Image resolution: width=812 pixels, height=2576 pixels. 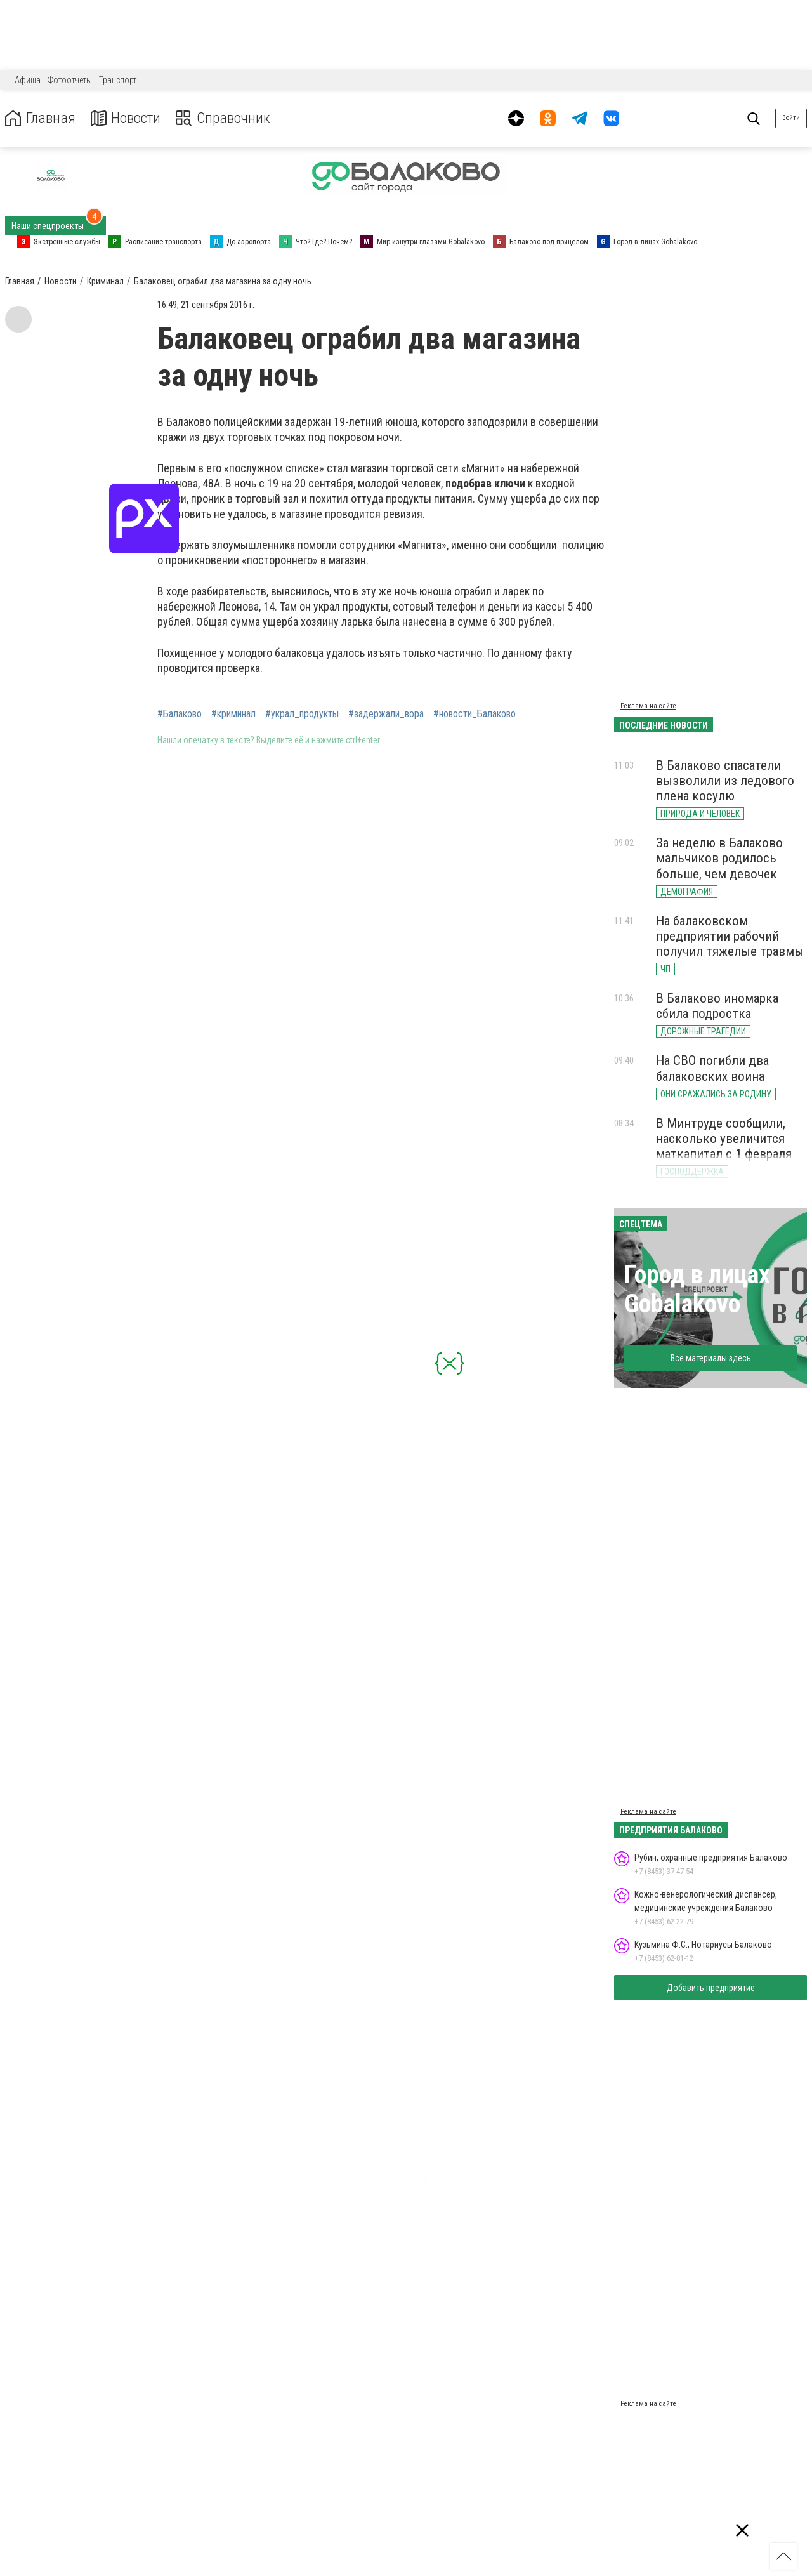 I want to click on XRP cryptocurrency logo, so click(x=449, y=1363).